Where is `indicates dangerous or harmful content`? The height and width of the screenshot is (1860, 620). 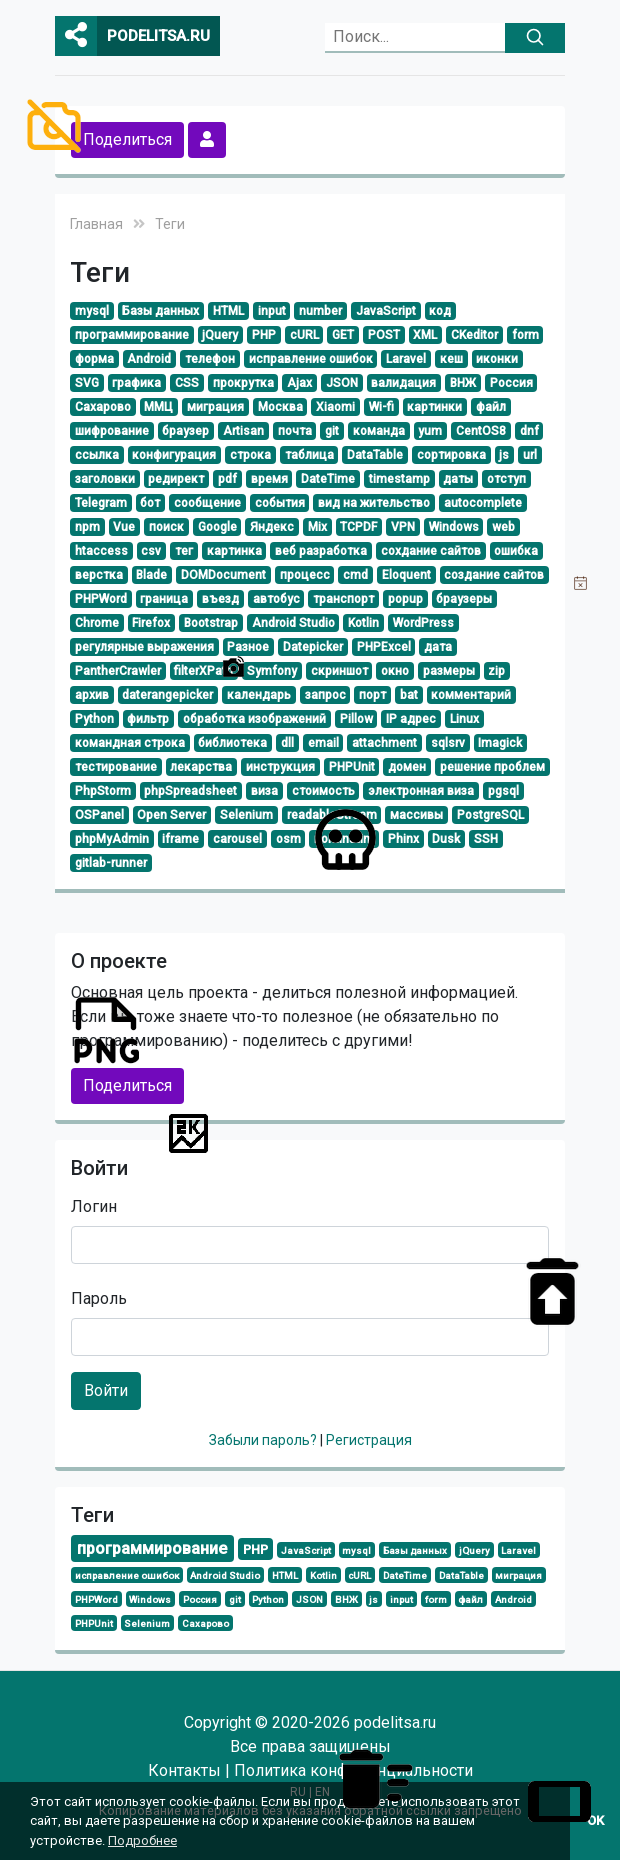 indicates dangerous or harmful content is located at coordinates (345, 839).